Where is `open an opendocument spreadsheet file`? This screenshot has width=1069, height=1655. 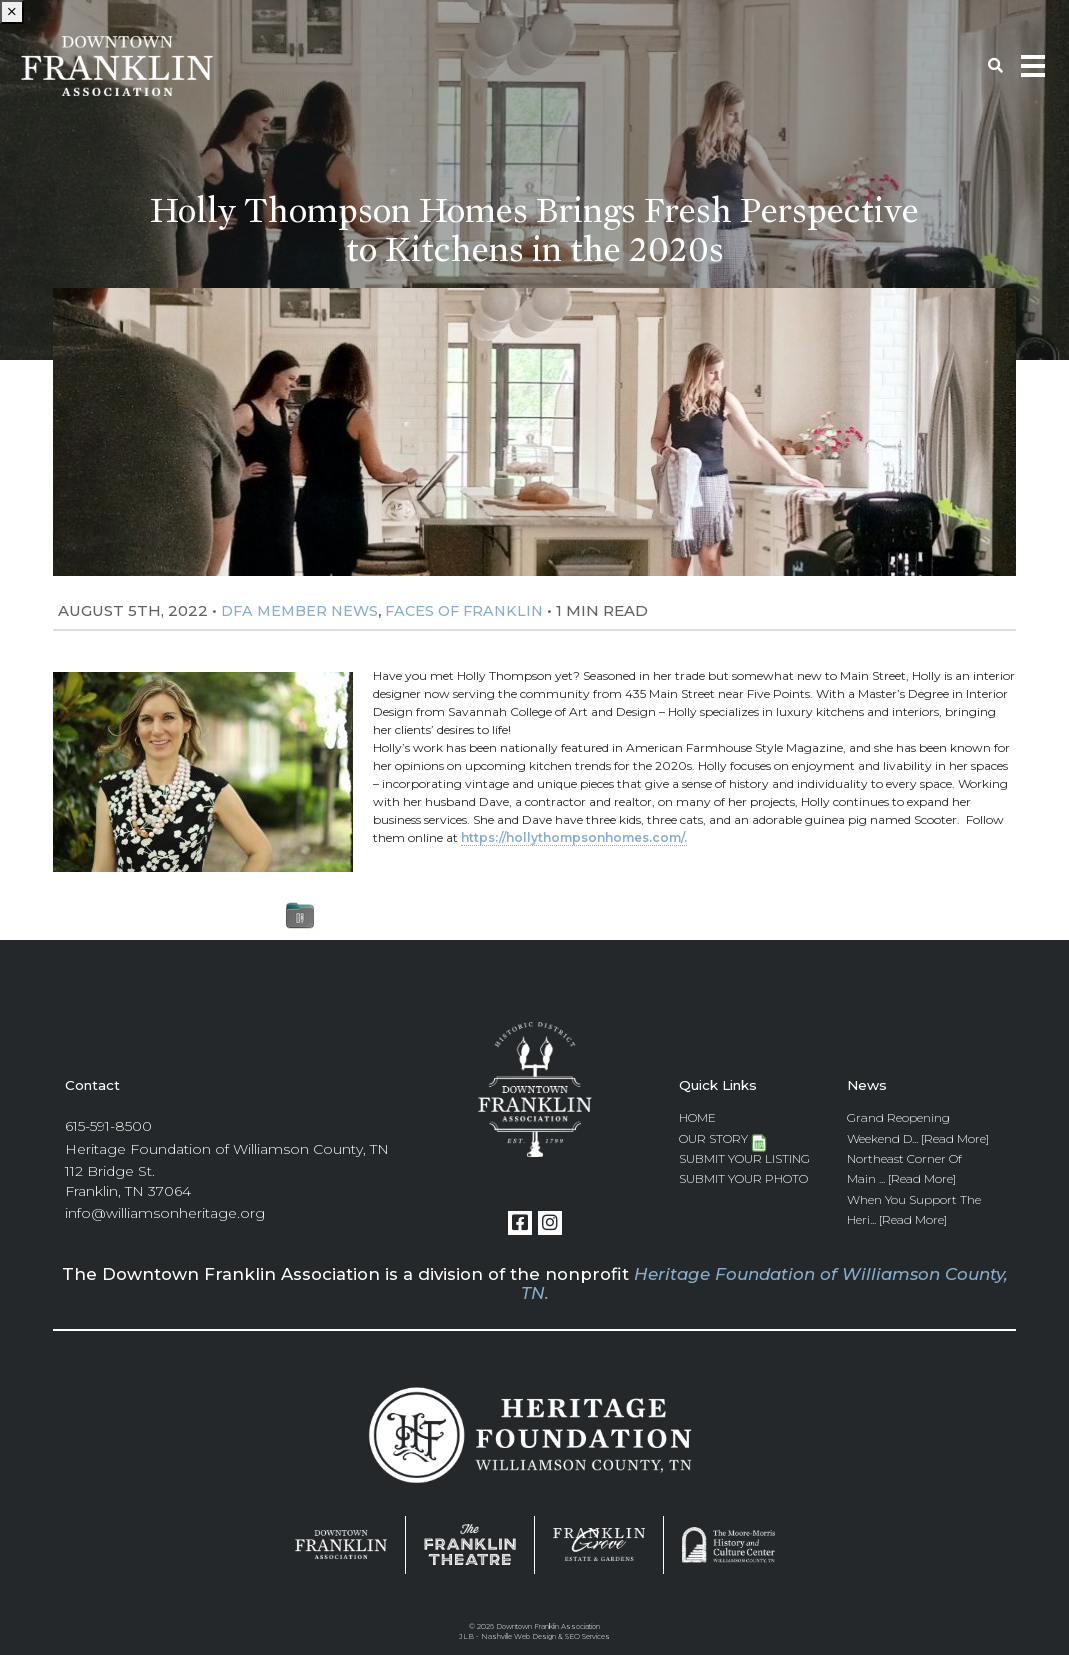 open an opendocument spreadsheet file is located at coordinates (759, 1143).